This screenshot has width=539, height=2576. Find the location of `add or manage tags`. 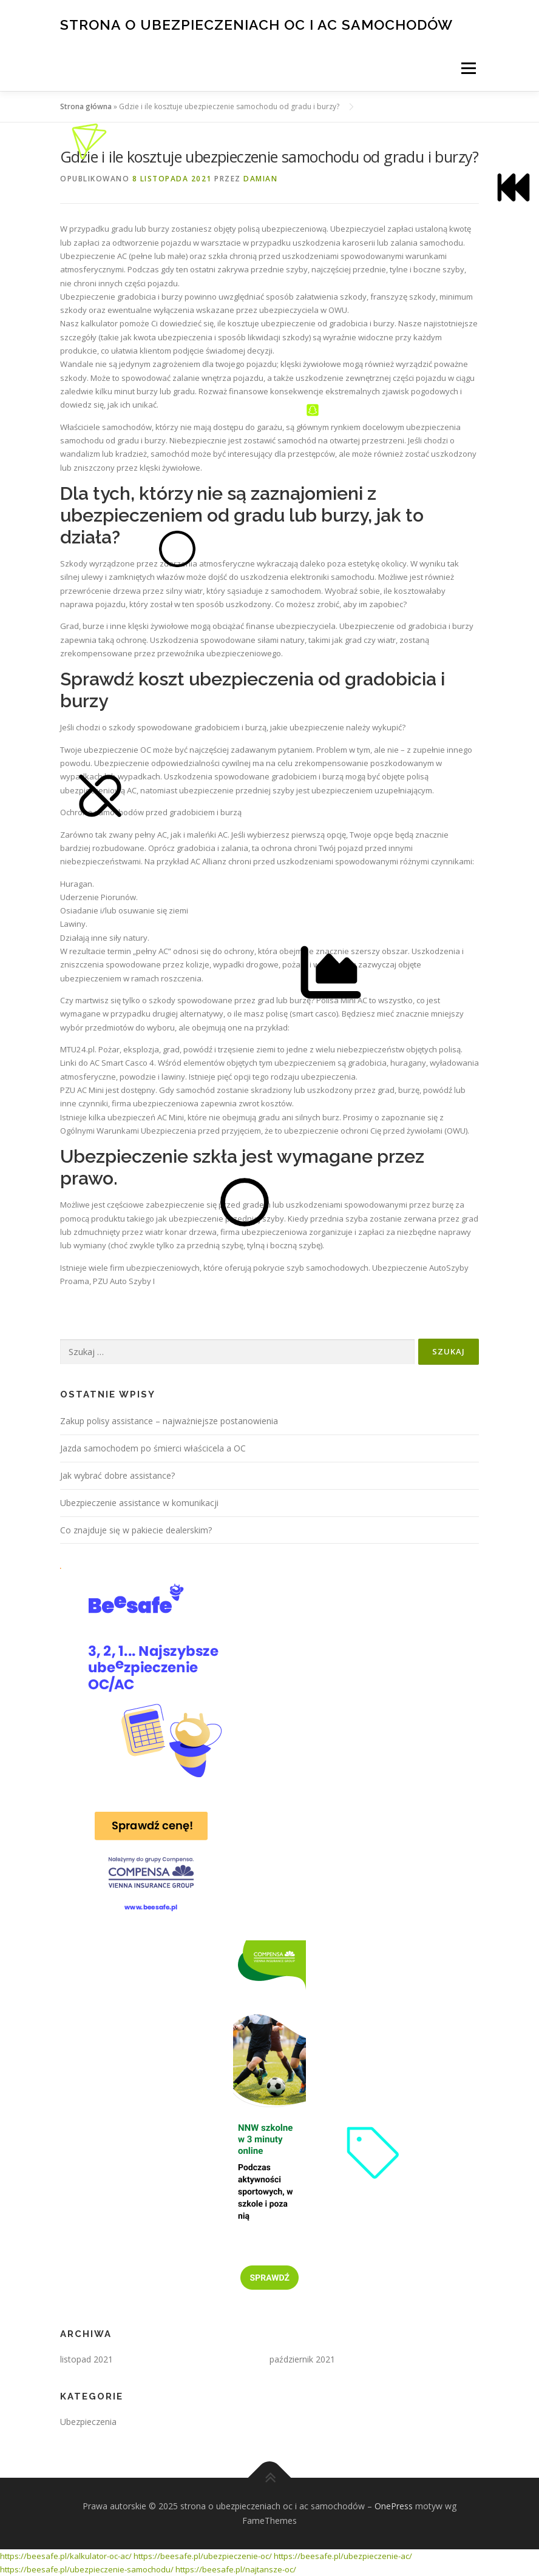

add or manage tags is located at coordinates (370, 2150).